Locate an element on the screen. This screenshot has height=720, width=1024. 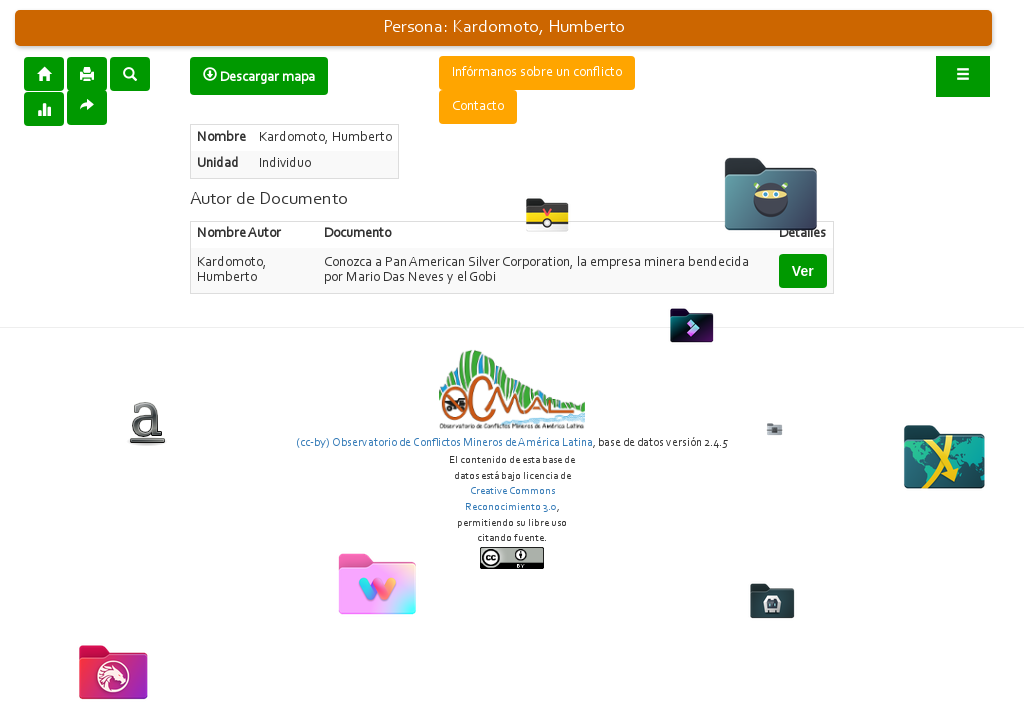
open garuda linux system folder is located at coordinates (113, 674).